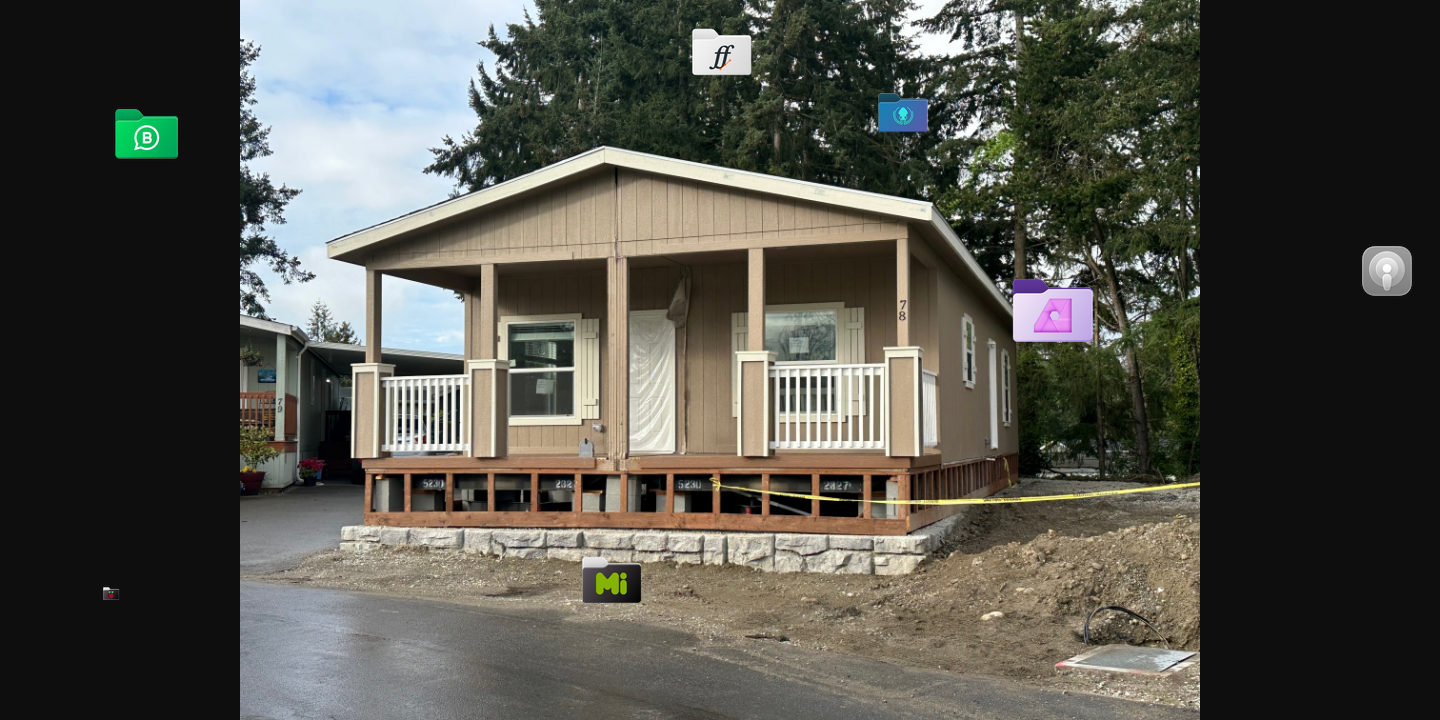  What do you see at coordinates (721, 53) in the screenshot?
I see `open fontforge project files folder` at bounding box center [721, 53].